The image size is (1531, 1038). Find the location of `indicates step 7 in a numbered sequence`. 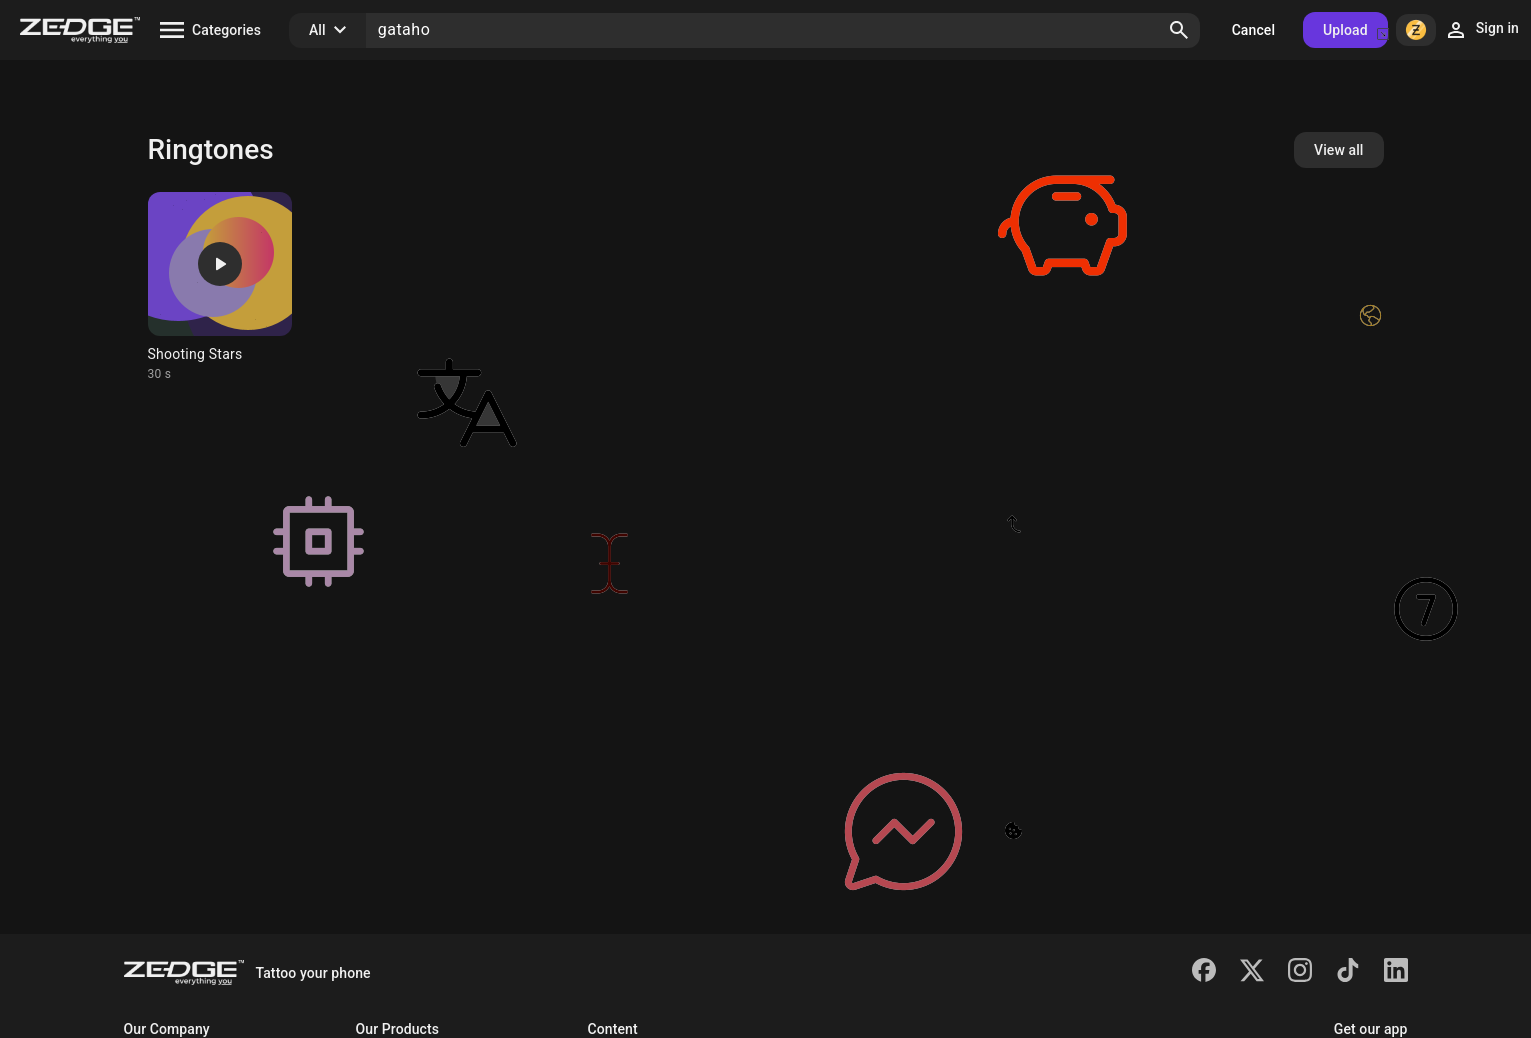

indicates step 7 in a numbered sequence is located at coordinates (1426, 609).